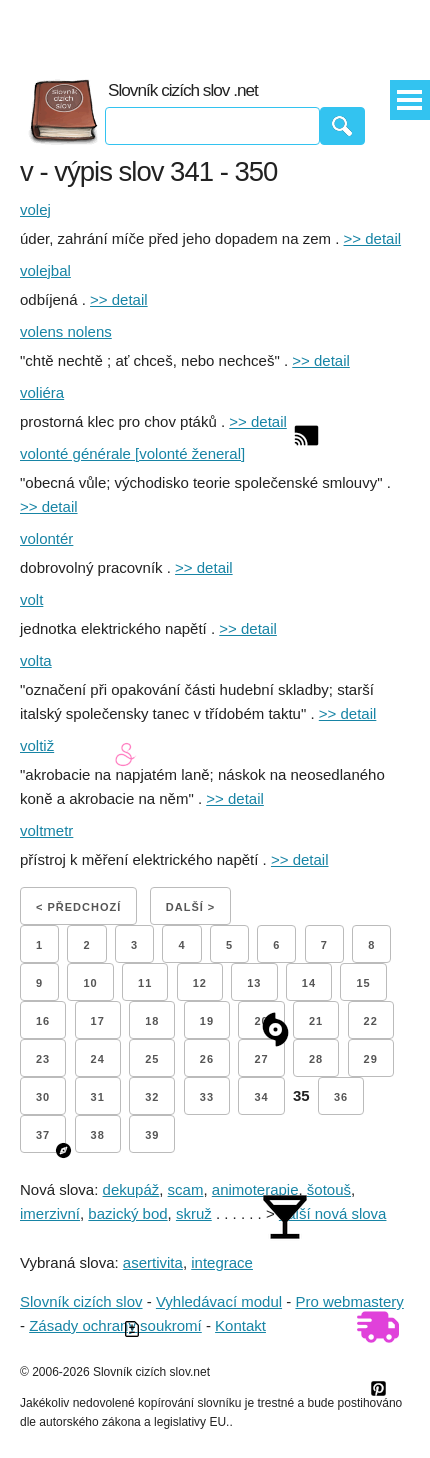  Describe the element at coordinates (285, 1217) in the screenshot. I see `find nearby bars or nightlife` at that location.